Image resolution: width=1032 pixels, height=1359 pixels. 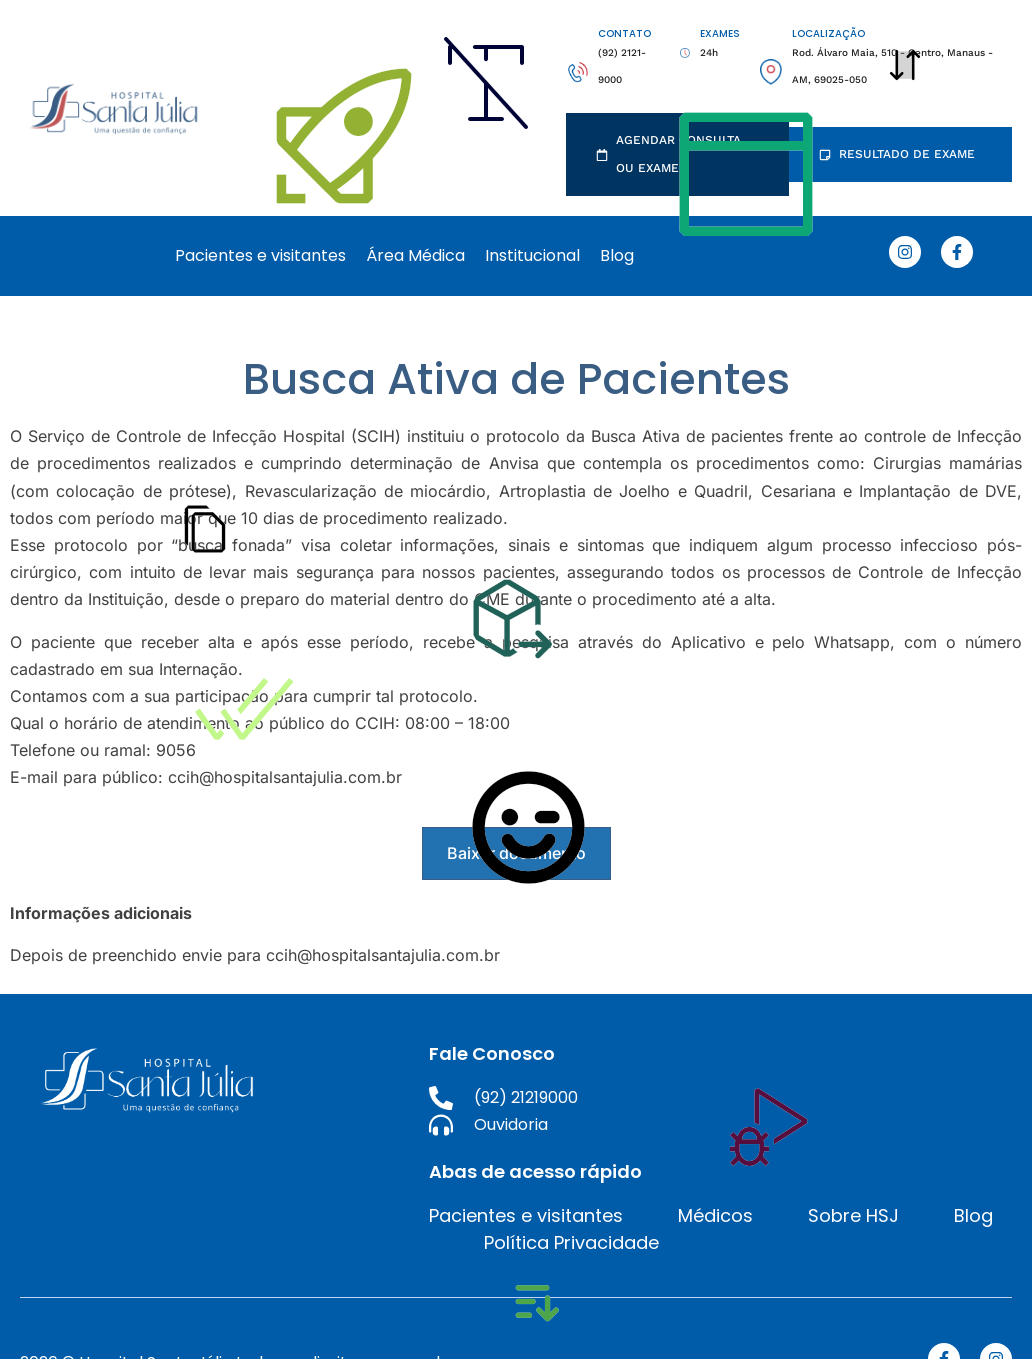 I want to click on disable text formatting, so click(x=486, y=83).